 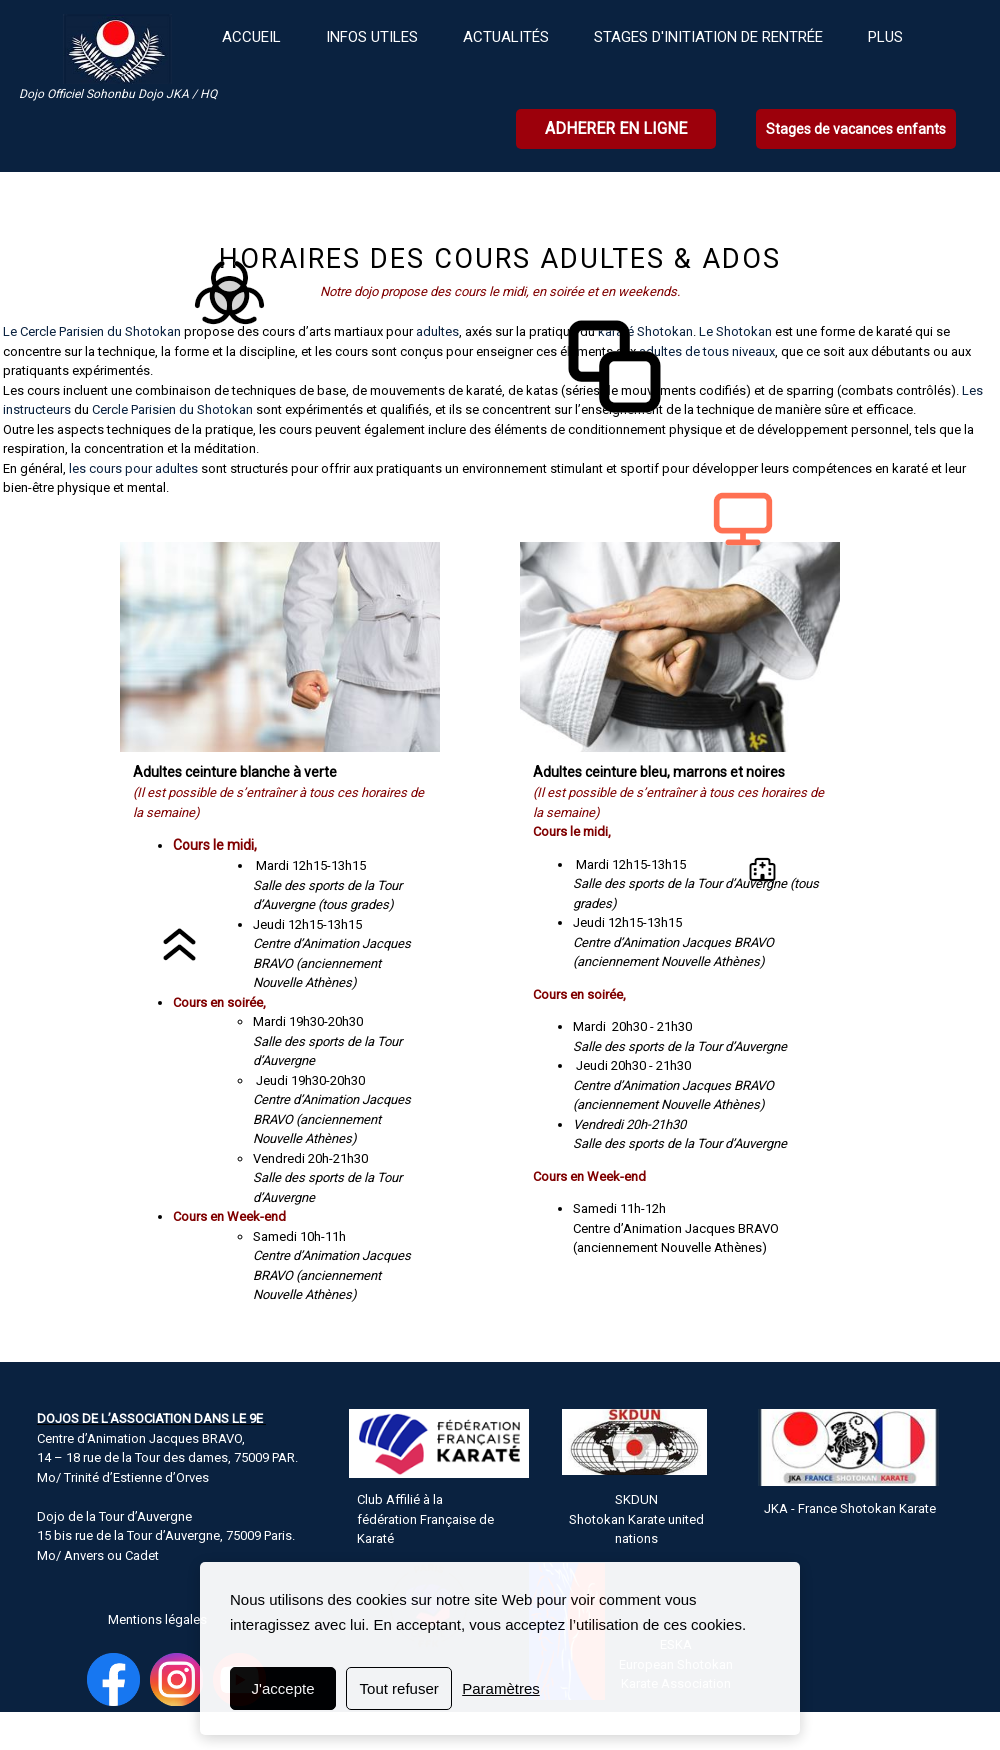 I want to click on view nearby hospitals or medical facilities, so click(x=762, y=869).